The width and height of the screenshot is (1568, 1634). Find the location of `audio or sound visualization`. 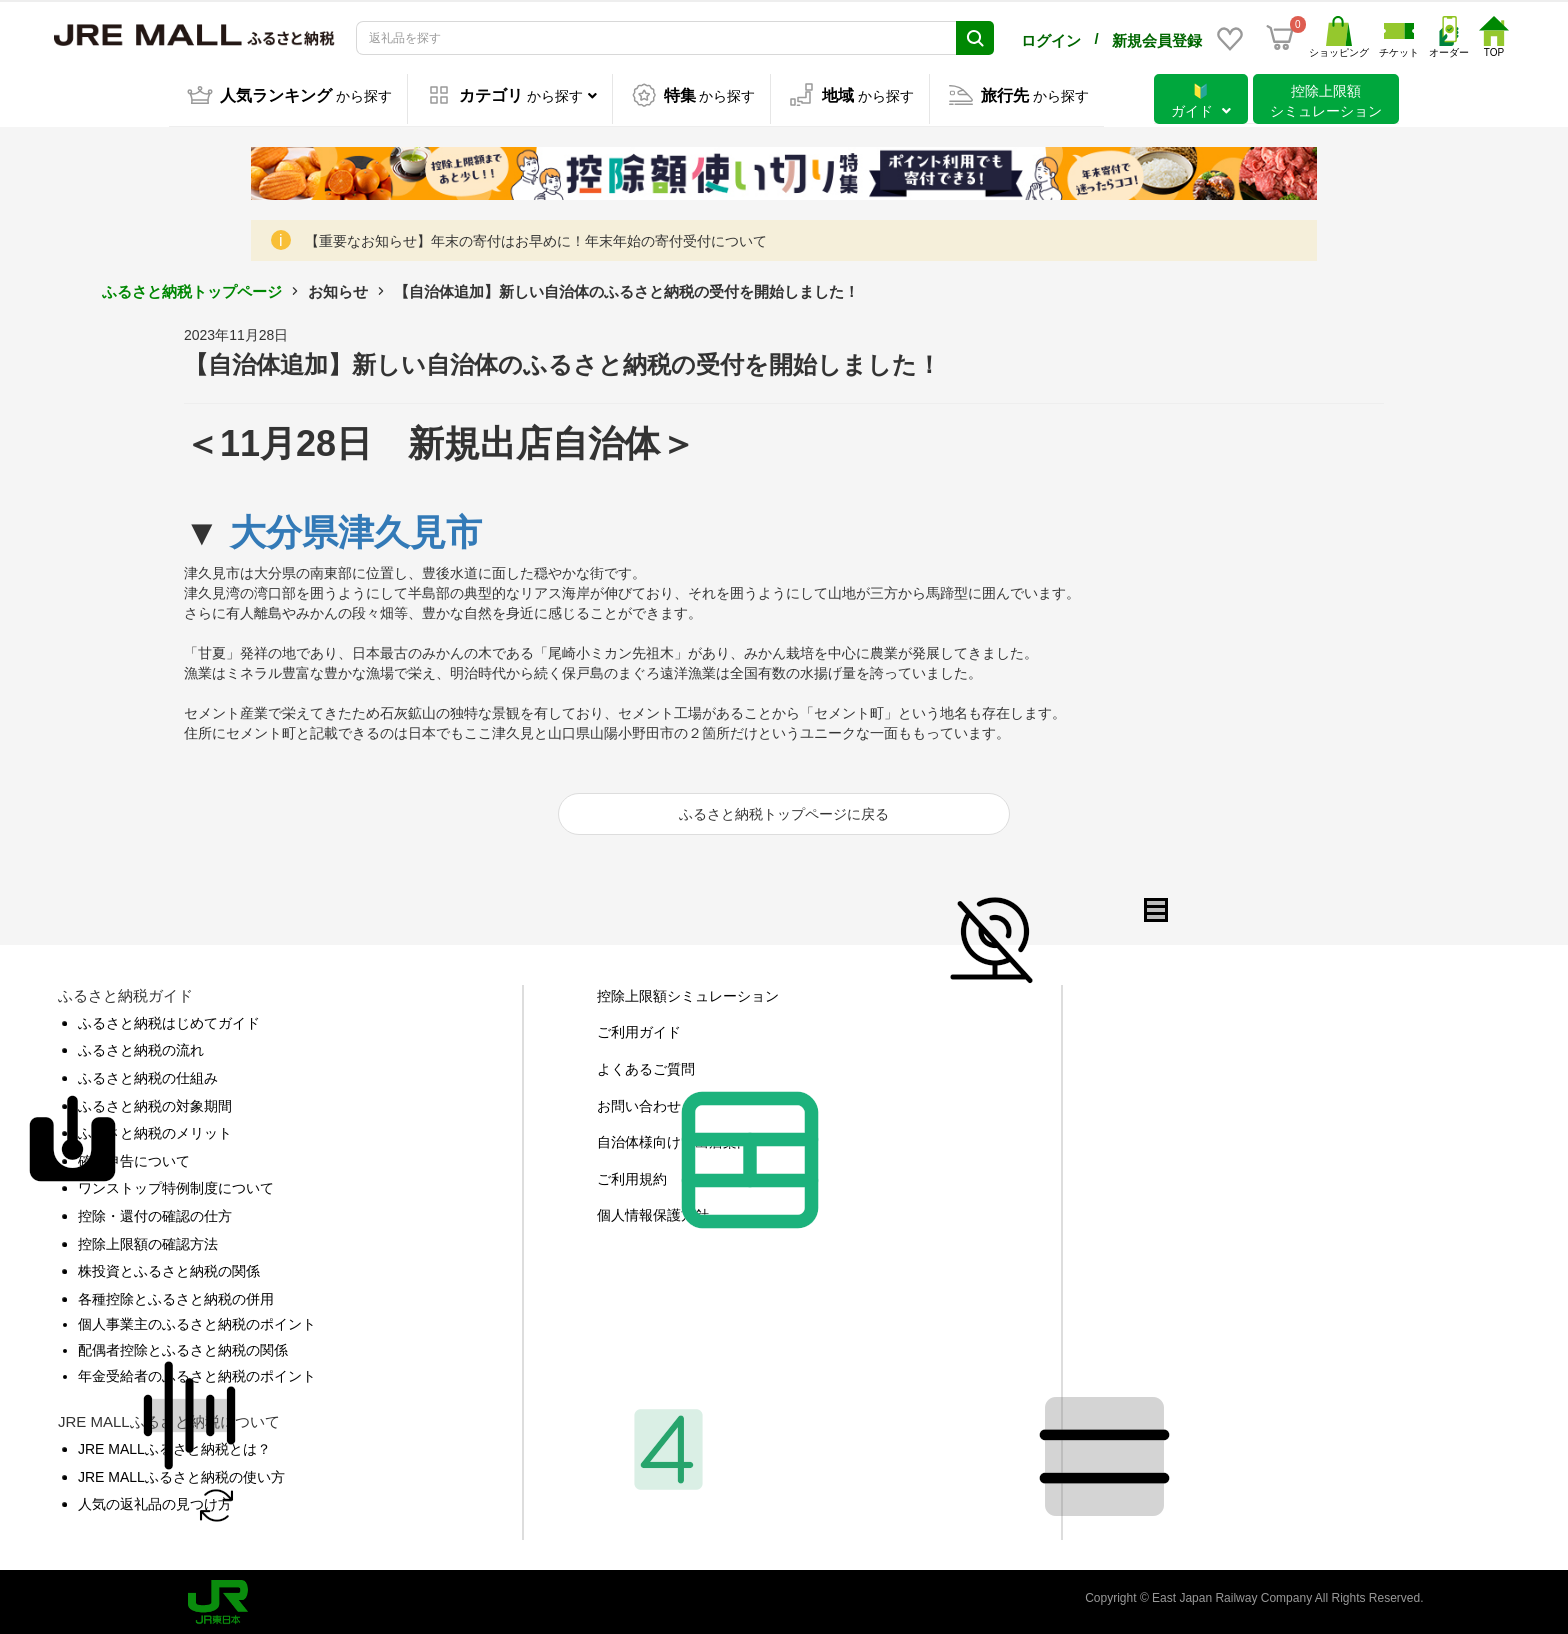

audio or sound visualization is located at coordinates (189, 1415).